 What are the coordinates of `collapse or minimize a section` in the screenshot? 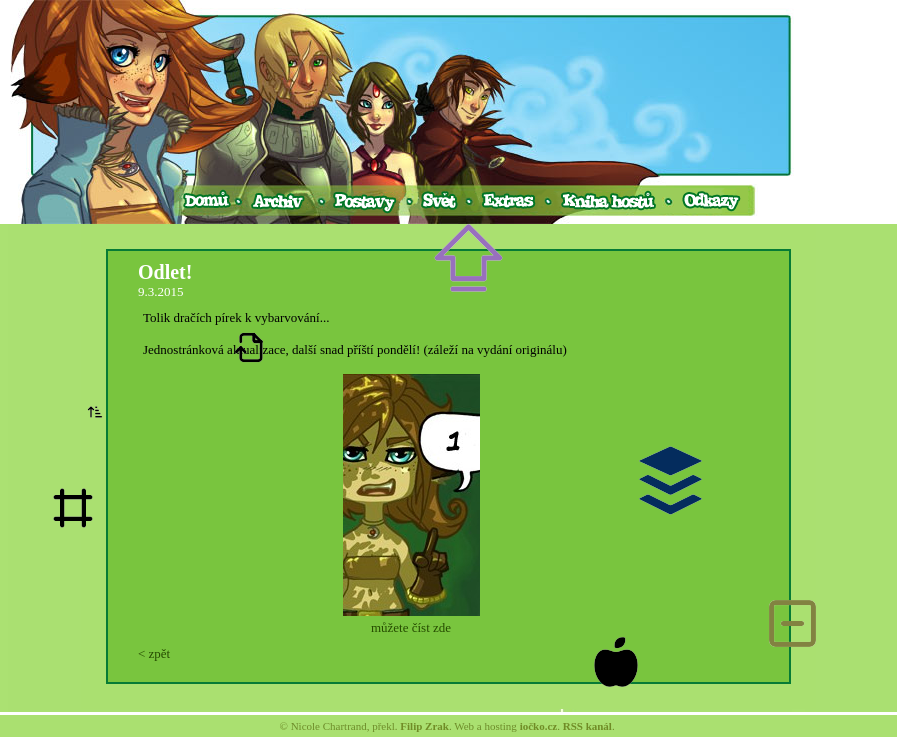 It's located at (792, 623).